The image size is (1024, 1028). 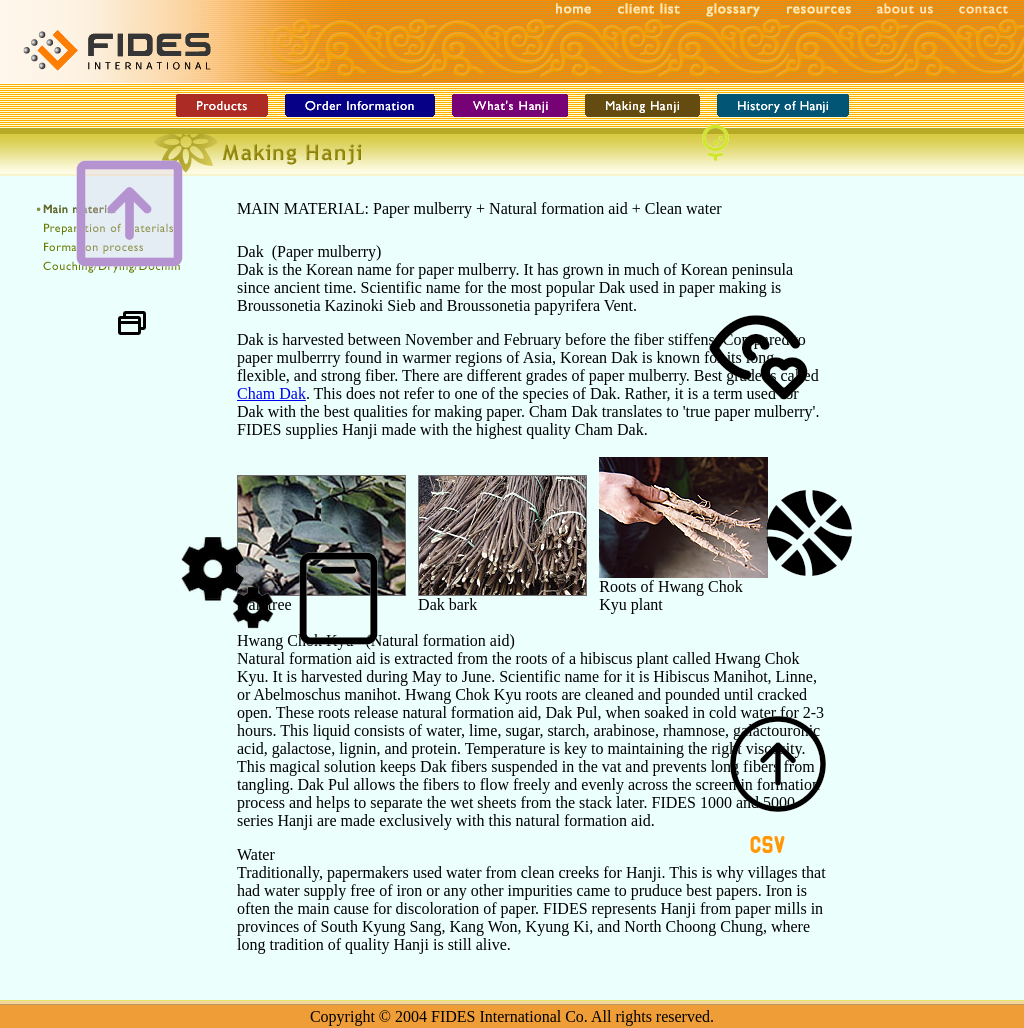 I want to click on upload a file or content, so click(x=129, y=213).